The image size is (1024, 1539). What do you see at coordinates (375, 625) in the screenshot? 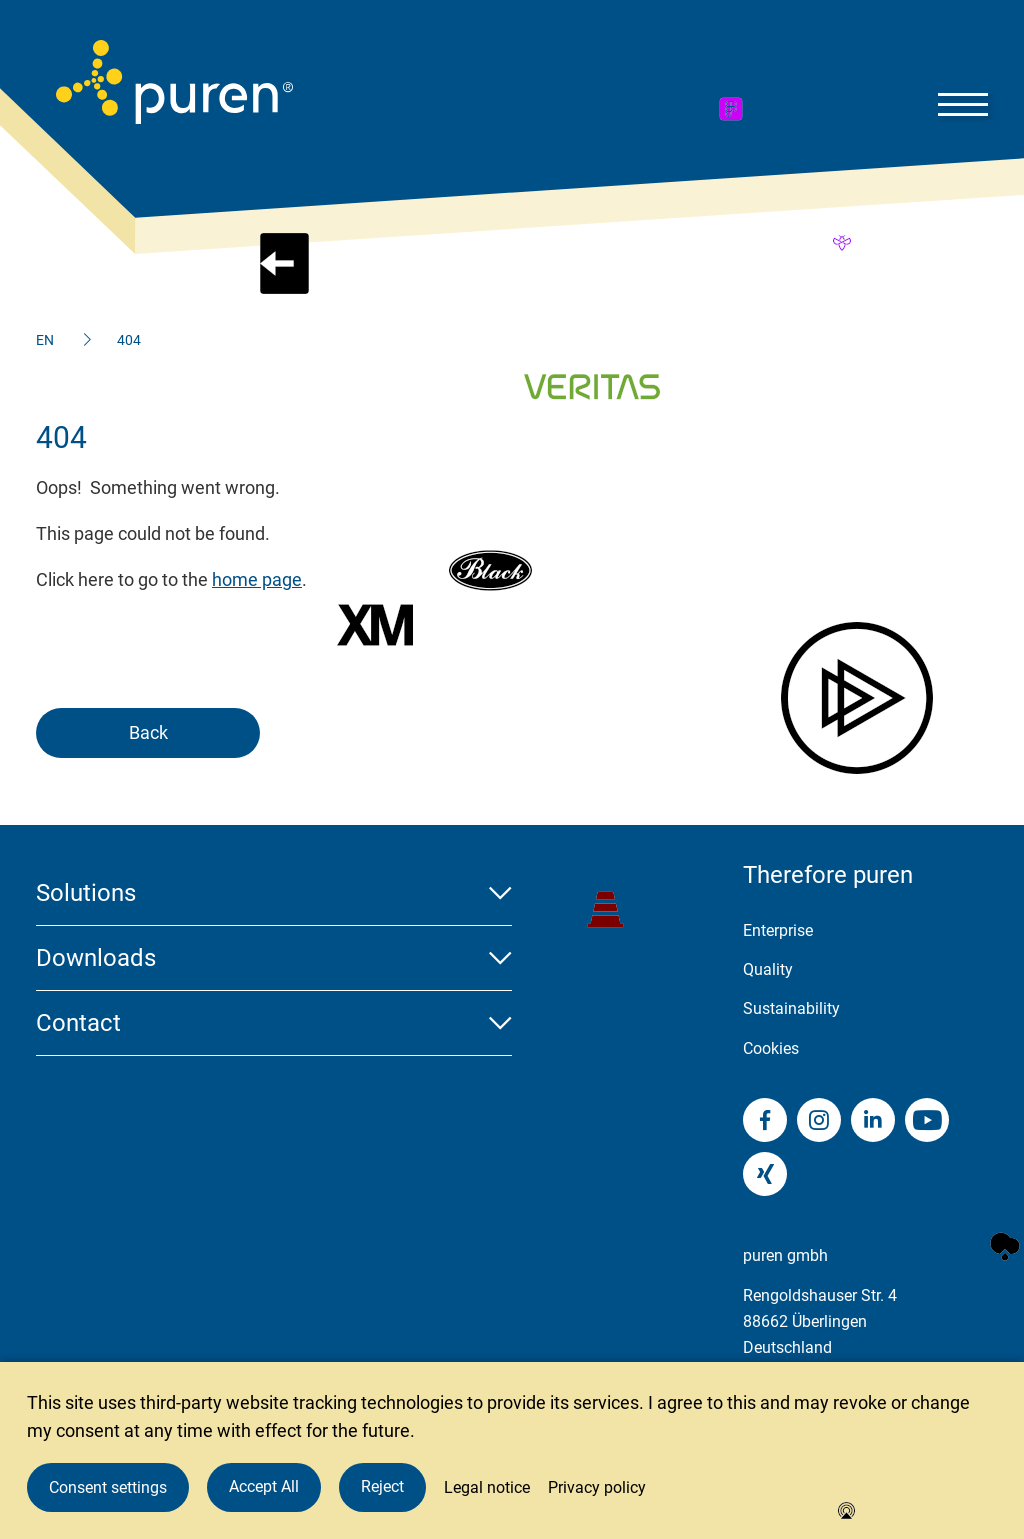
I see `open qualtrics survey platform` at bounding box center [375, 625].